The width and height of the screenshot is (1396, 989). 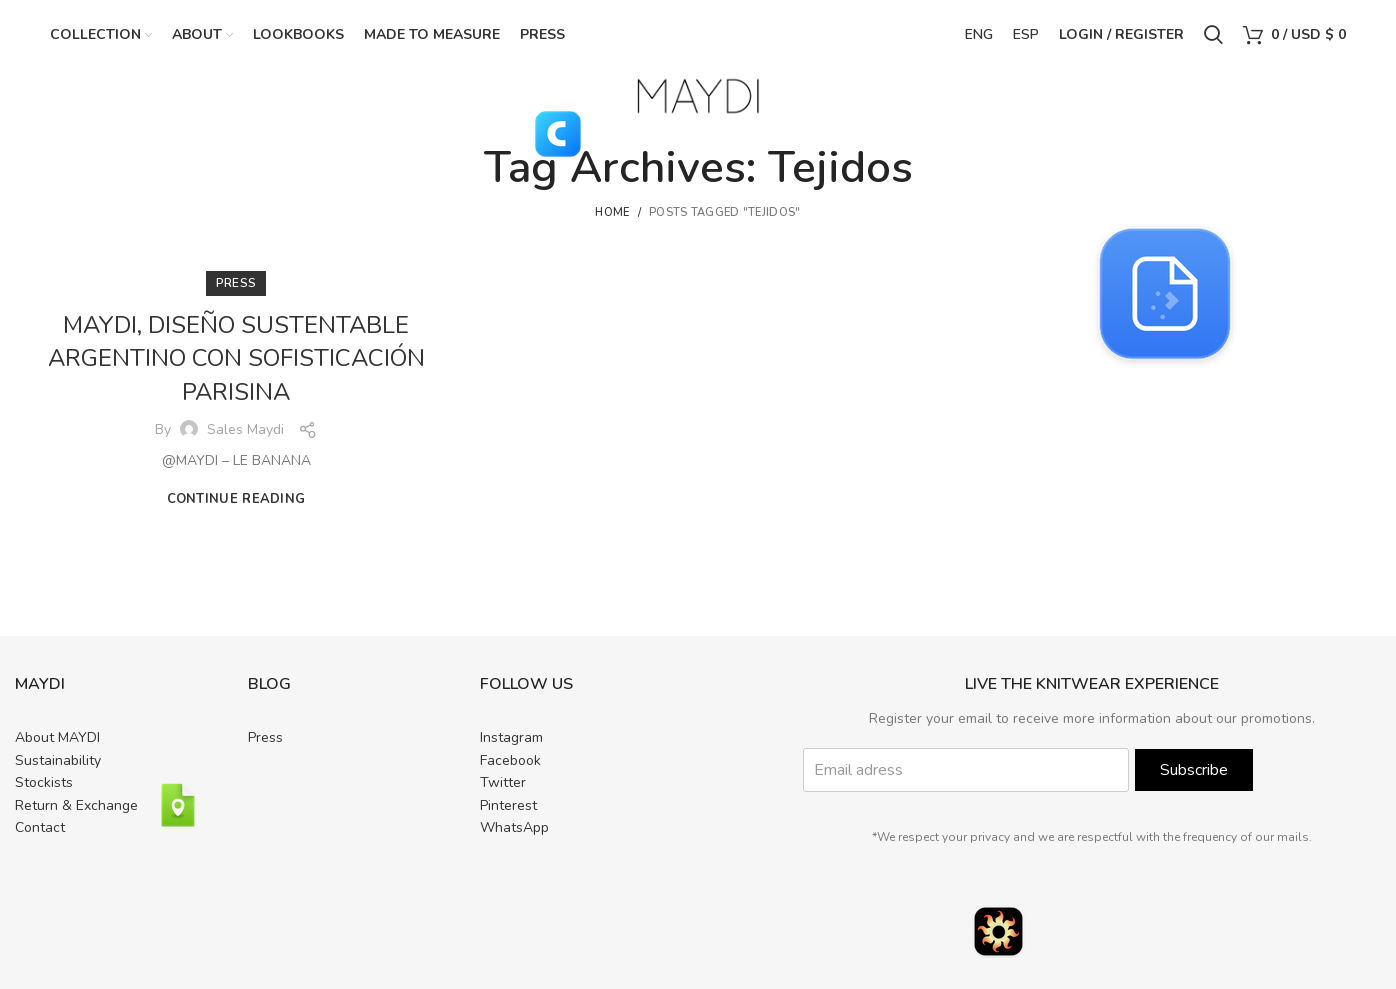 What do you see at coordinates (178, 806) in the screenshot?
I see `openstreetmap data file` at bounding box center [178, 806].